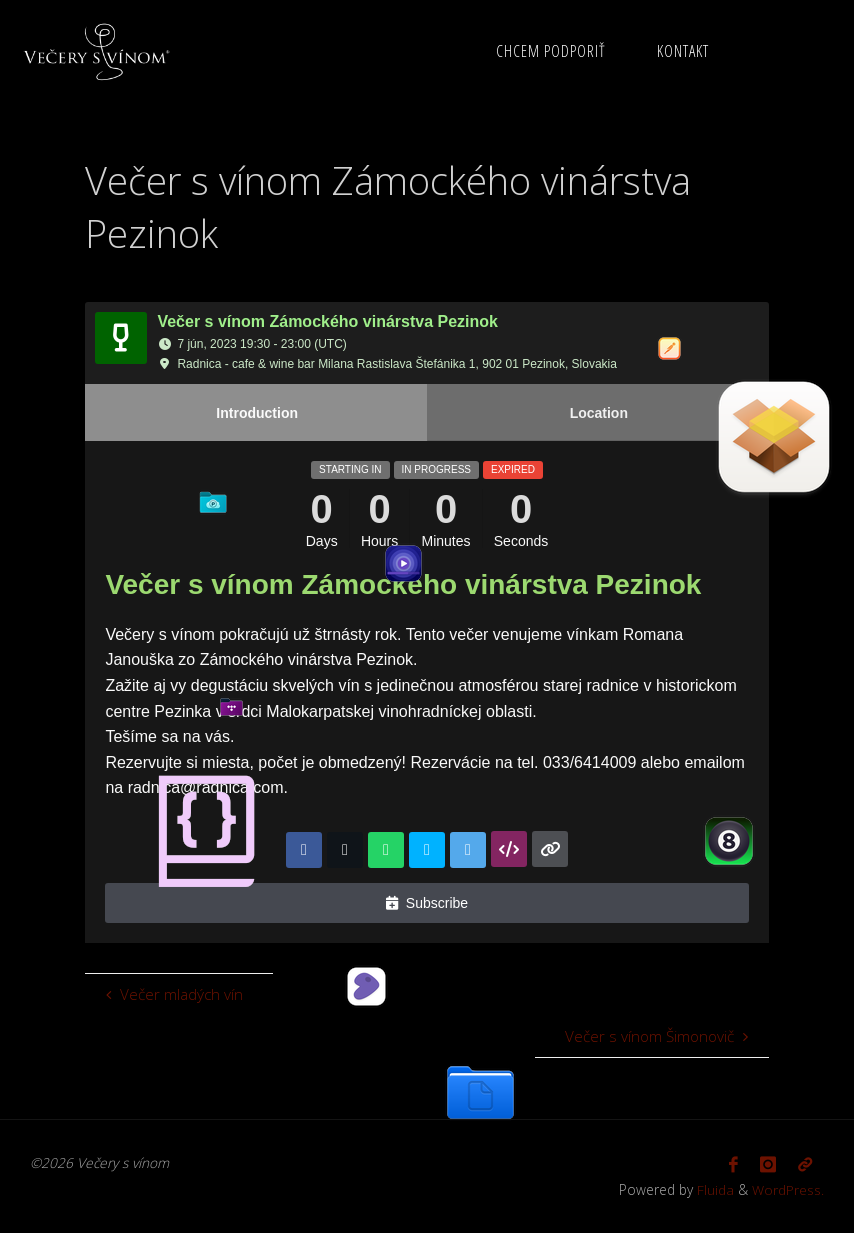 Image resolution: width=854 pixels, height=1233 pixels. What do you see at coordinates (366, 986) in the screenshot?
I see `open gentoo linux application` at bounding box center [366, 986].